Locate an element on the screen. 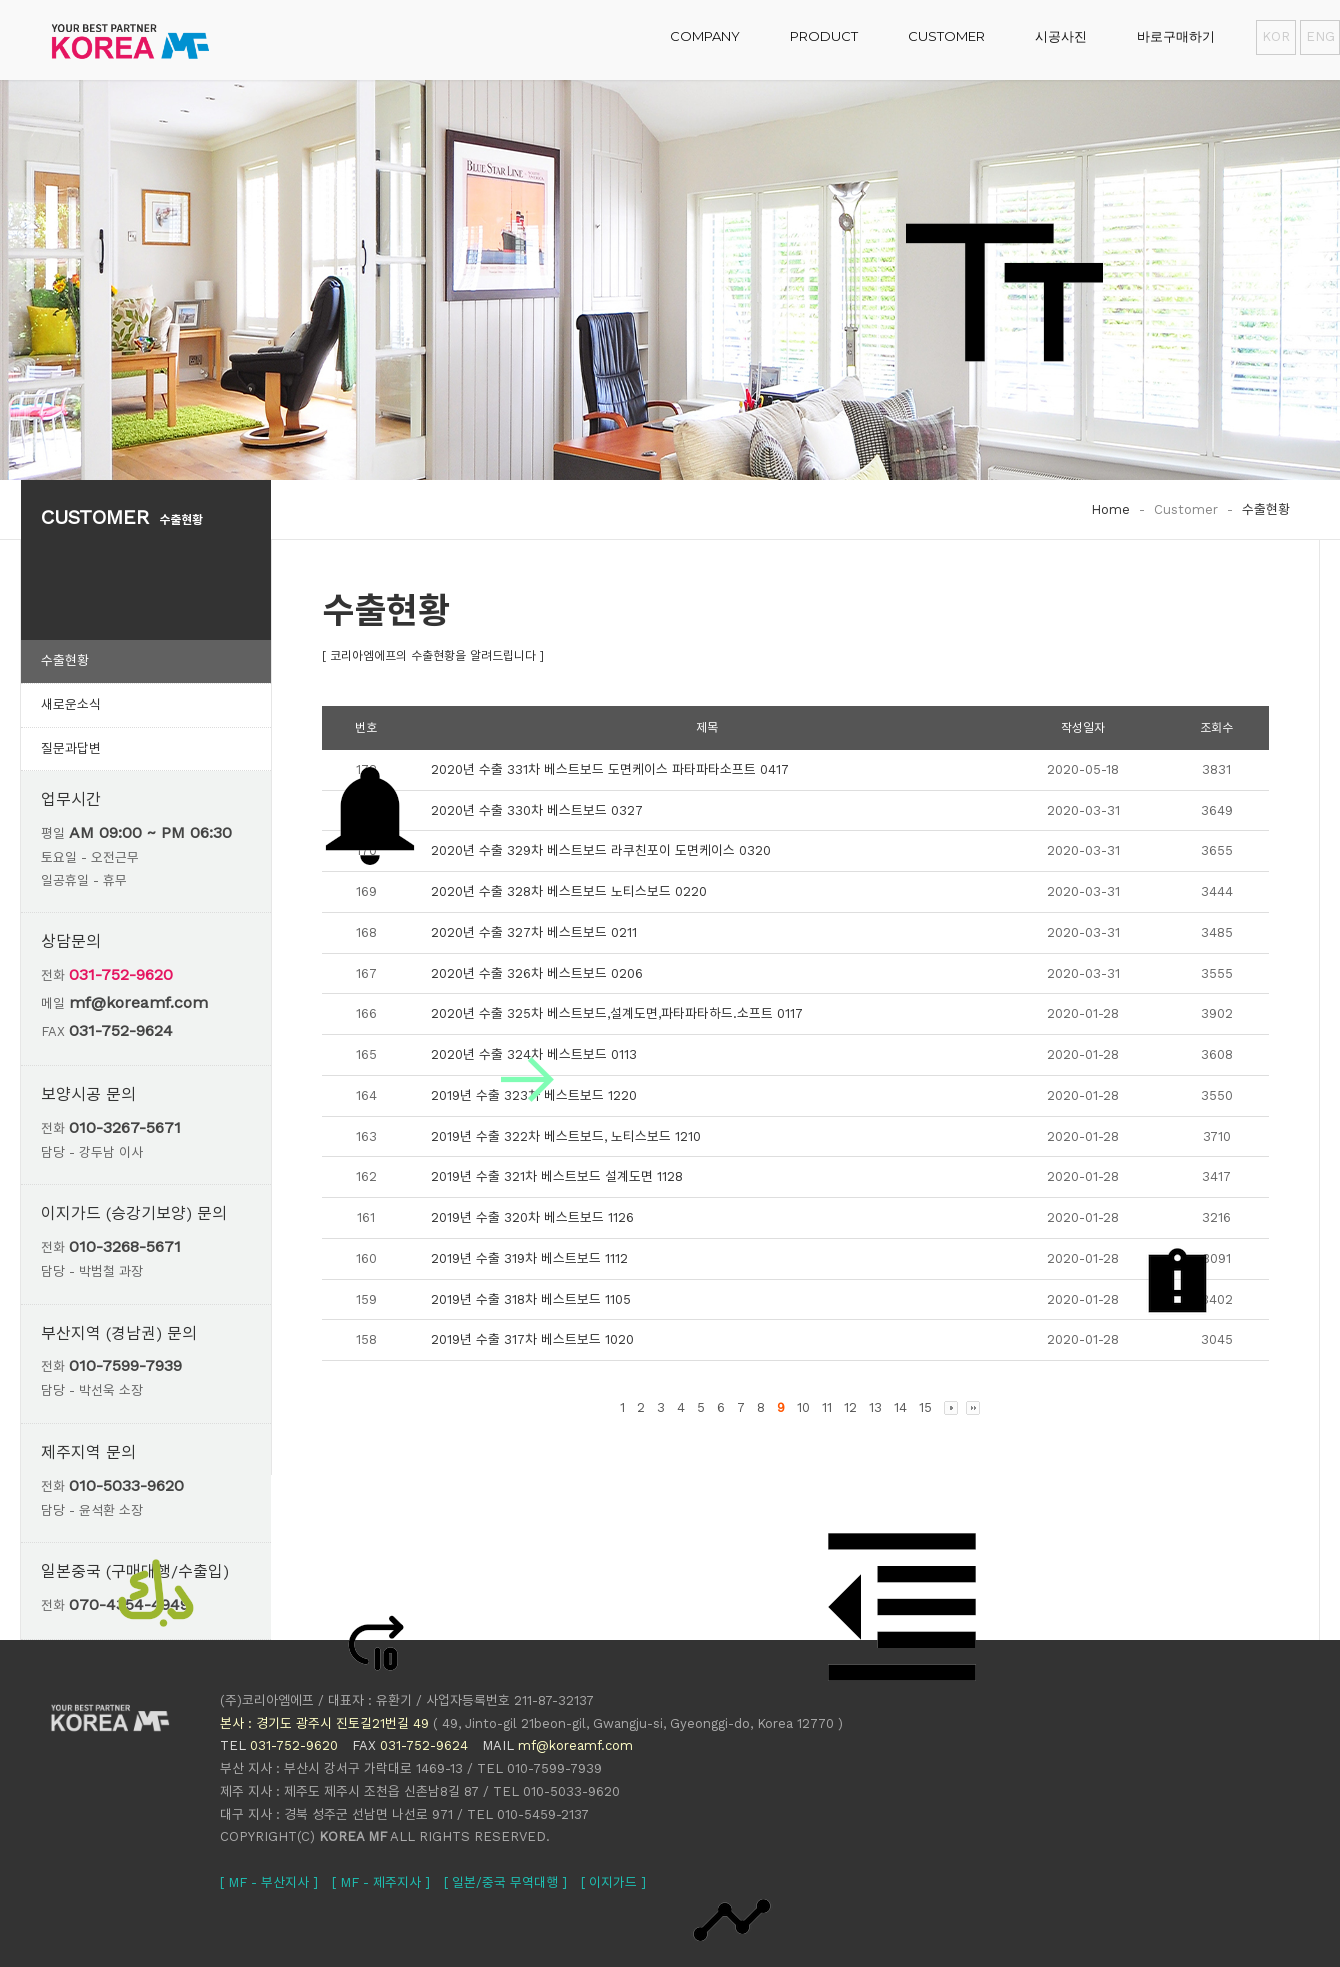 This screenshot has width=1340, height=1967. indicates currency in Iraqi or Kuwaiti dinar is located at coordinates (156, 1593).